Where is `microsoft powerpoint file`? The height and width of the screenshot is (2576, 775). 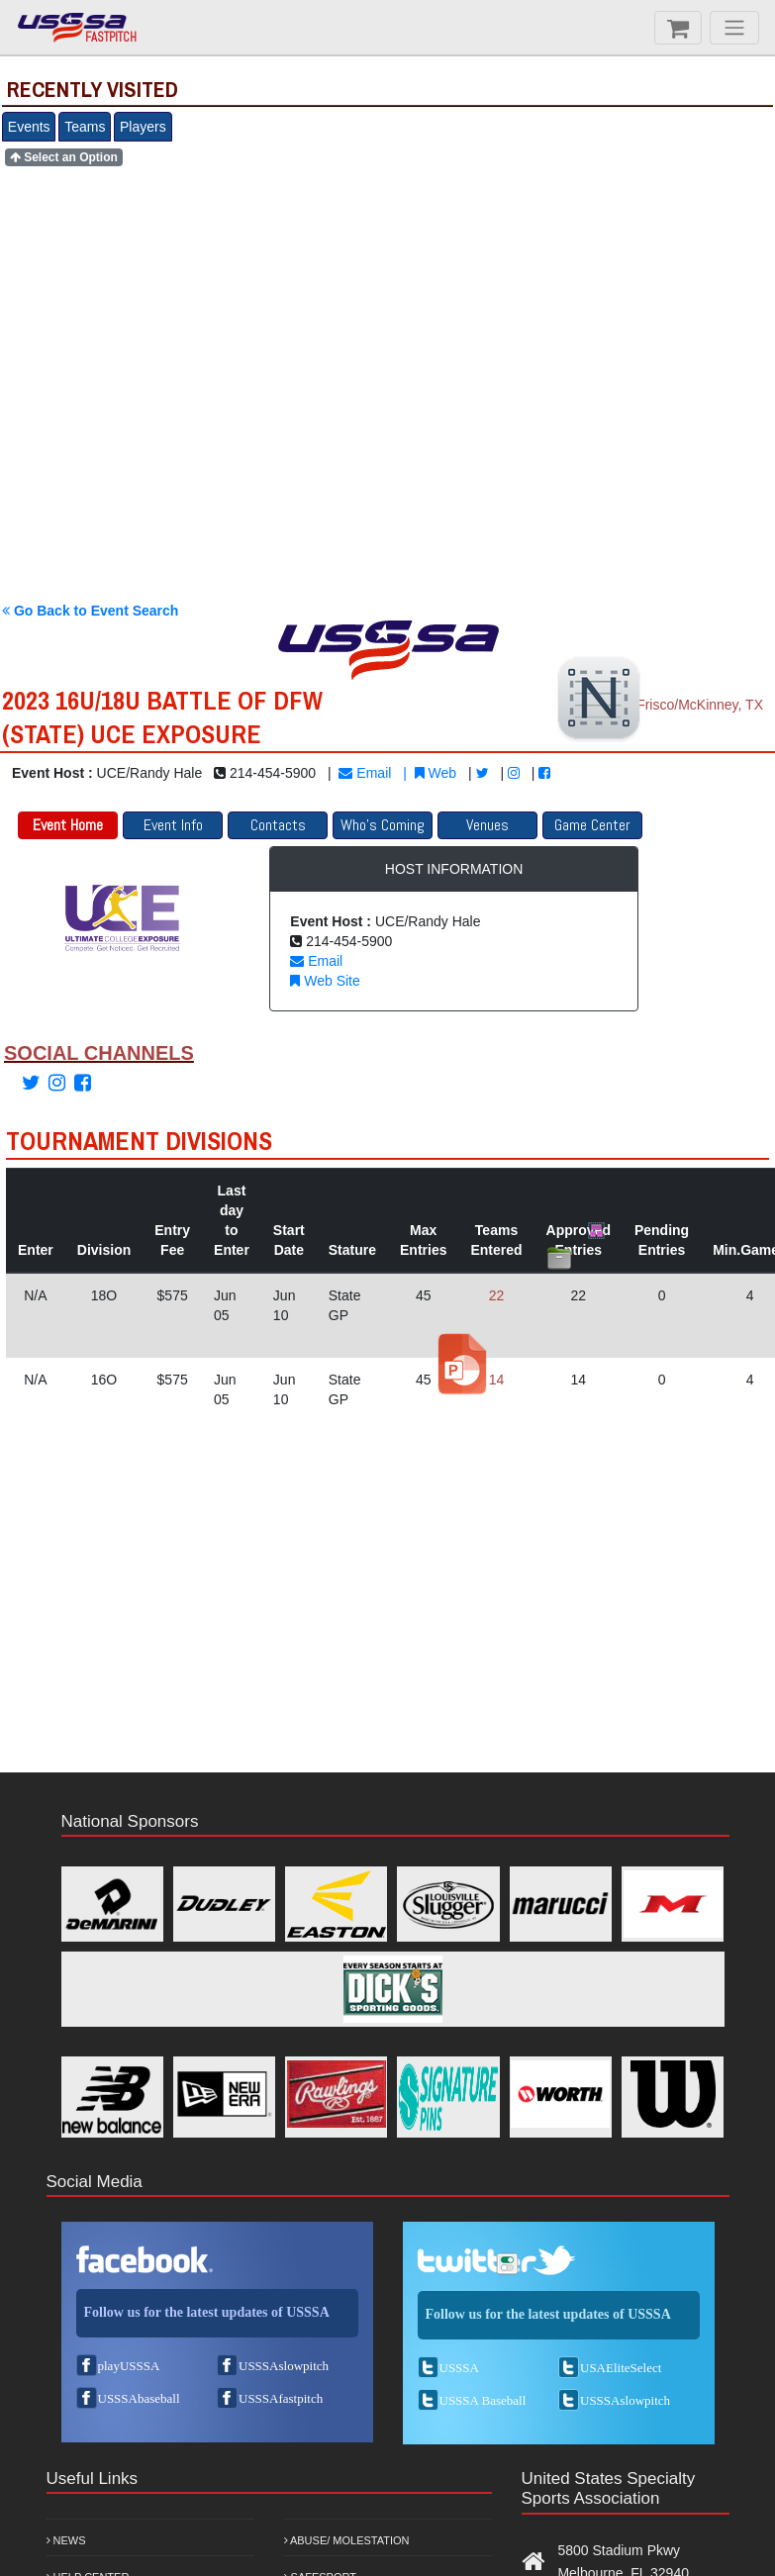 microsoft powerpoint file is located at coordinates (462, 1364).